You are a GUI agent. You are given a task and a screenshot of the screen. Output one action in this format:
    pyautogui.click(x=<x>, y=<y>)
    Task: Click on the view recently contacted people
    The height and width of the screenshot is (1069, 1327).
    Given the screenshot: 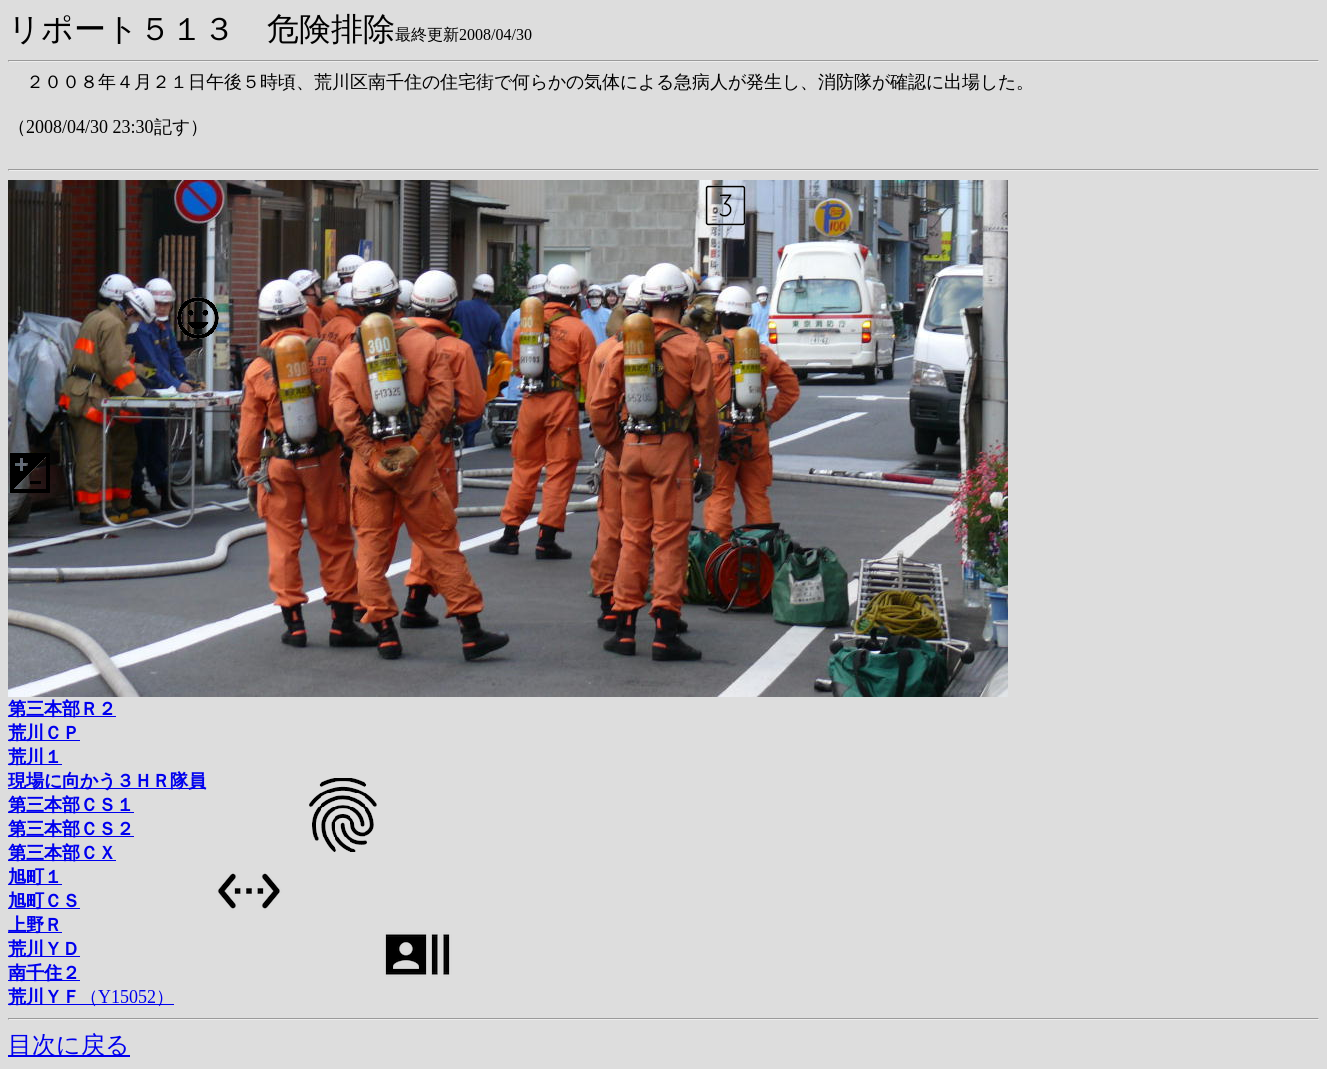 What is the action you would take?
    pyautogui.click(x=417, y=954)
    